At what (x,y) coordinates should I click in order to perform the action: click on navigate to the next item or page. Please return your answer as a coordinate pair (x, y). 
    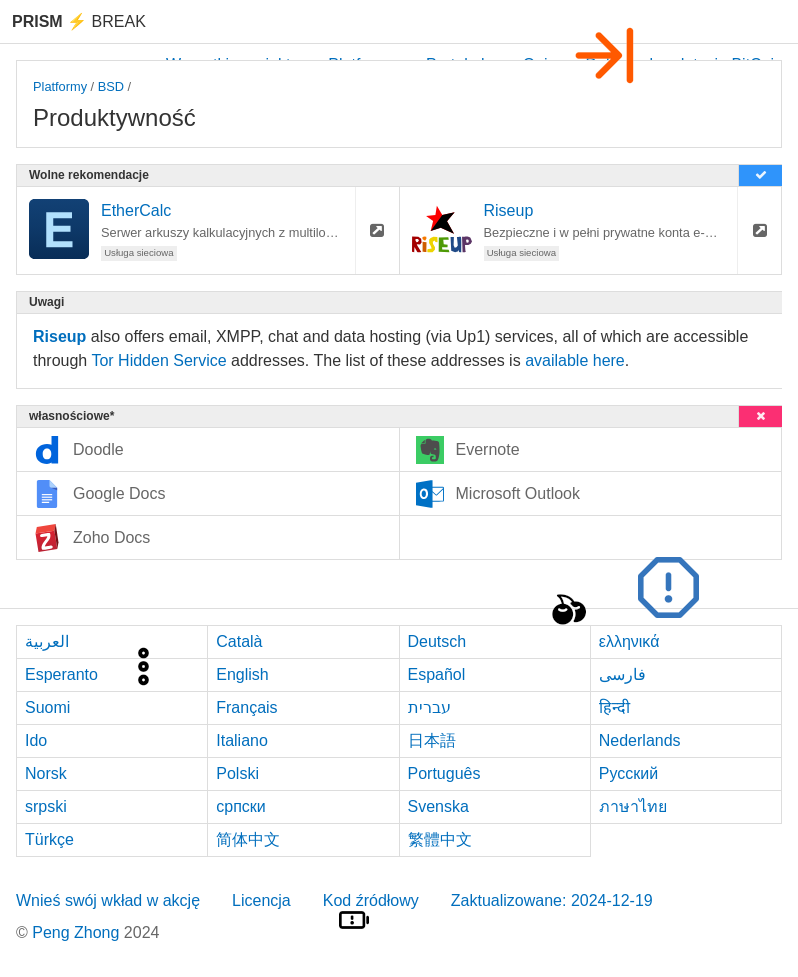
    Looking at the image, I should click on (605, 55).